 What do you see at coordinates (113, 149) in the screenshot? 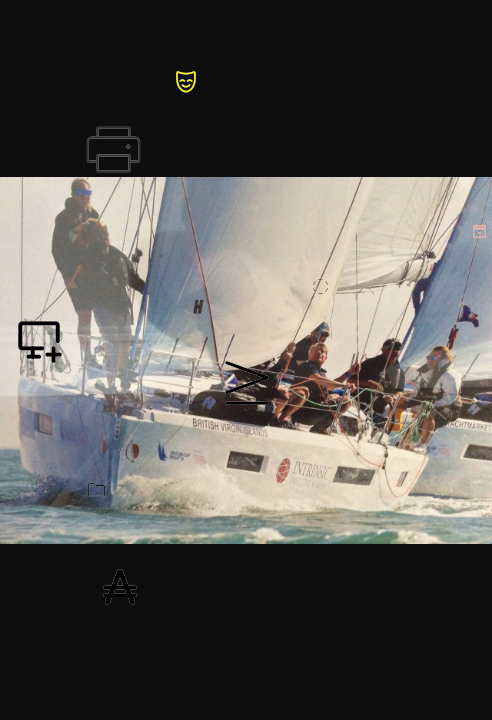
I see `print the current document` at bounding box center [113, 149].